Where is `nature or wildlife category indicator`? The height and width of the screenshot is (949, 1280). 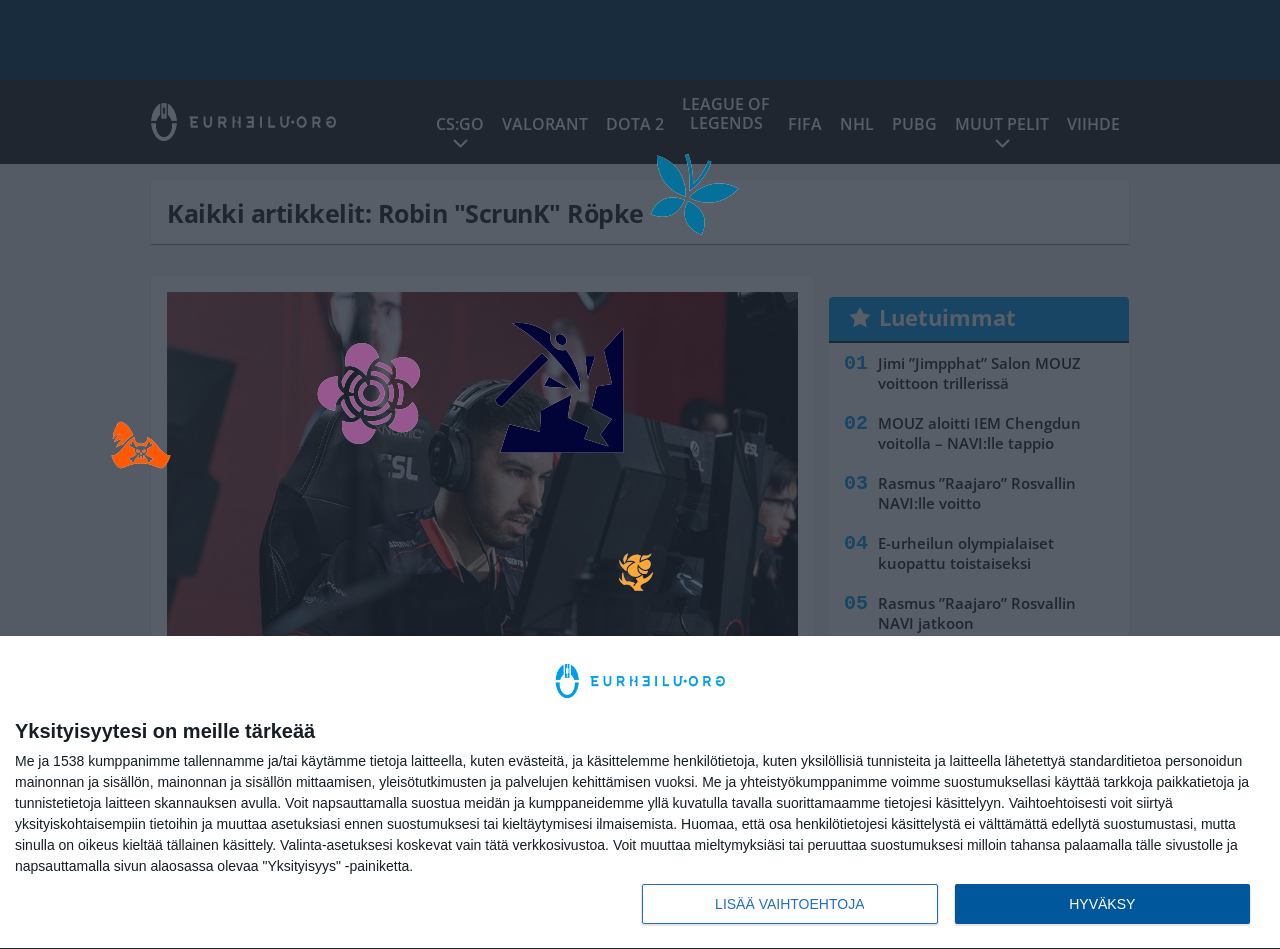
nature or wildlife category indicator is located at coordinates (694, 193).